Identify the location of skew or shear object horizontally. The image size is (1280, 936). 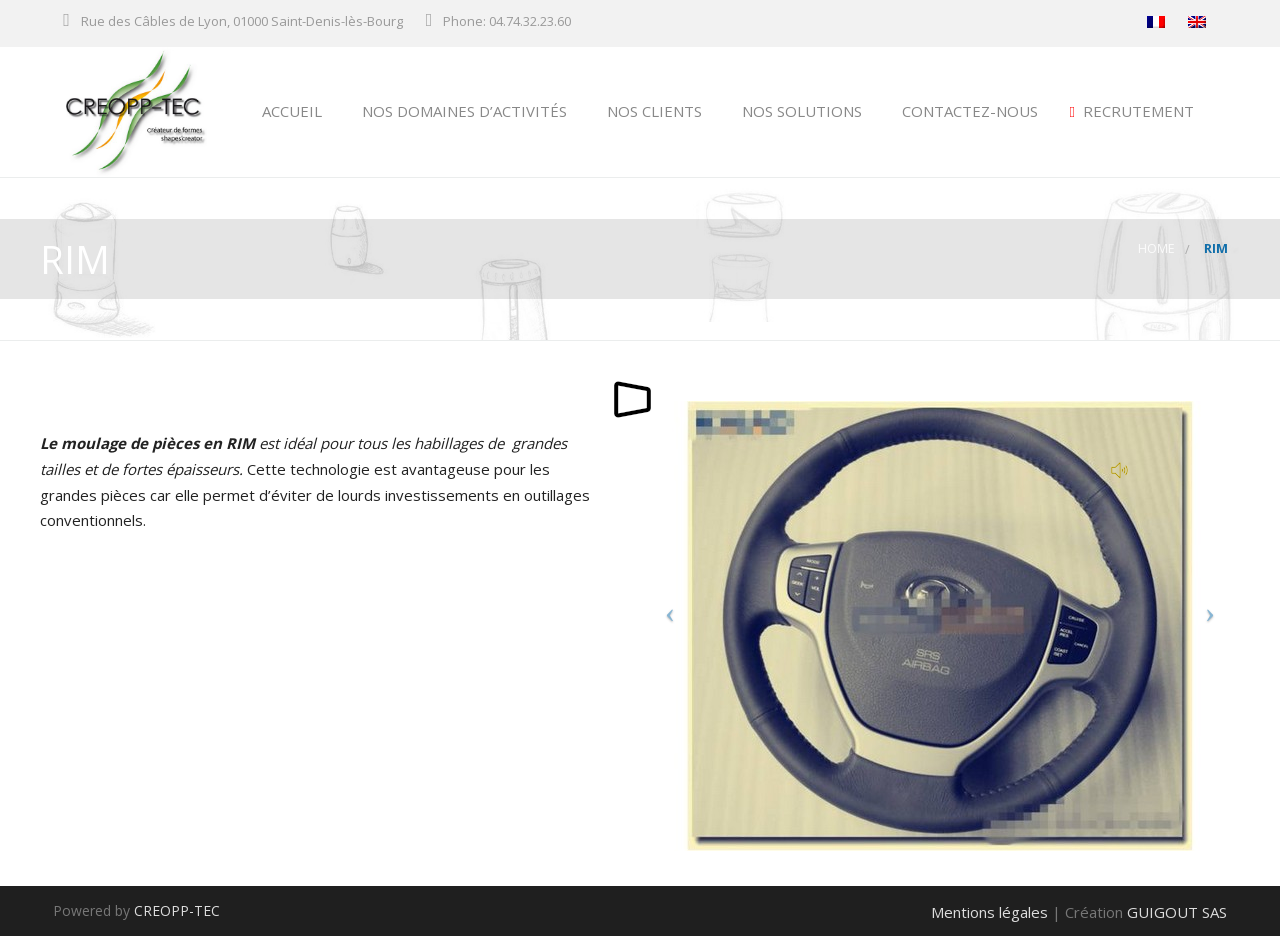
(632, 399).